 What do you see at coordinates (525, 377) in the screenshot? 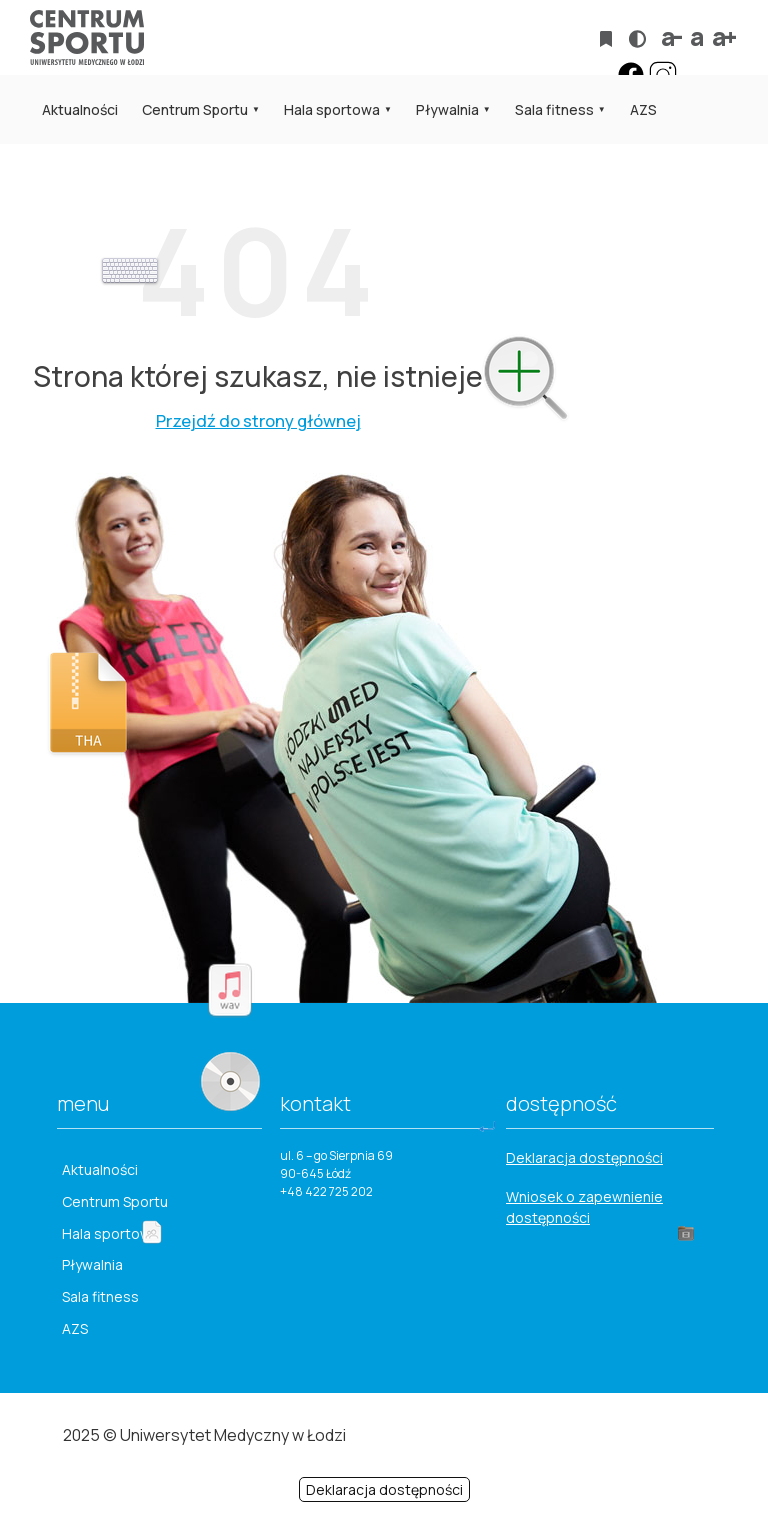
I see `zoom to fit content within the visible area` at bounding box center [525, 377].